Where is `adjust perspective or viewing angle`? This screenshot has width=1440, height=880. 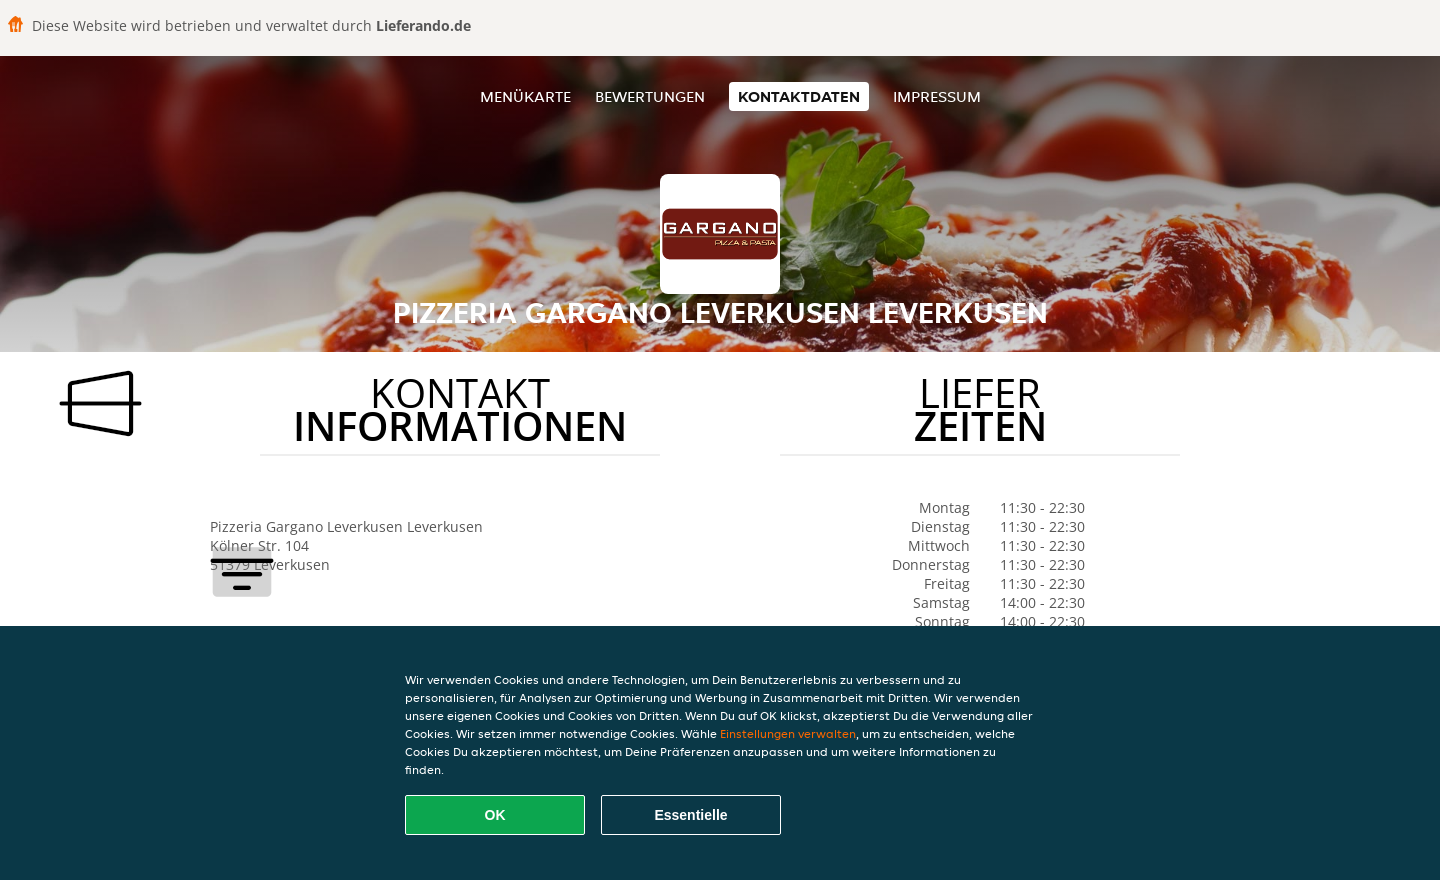
adjust perspective or viewing angle is located at coordinates (100, 403).